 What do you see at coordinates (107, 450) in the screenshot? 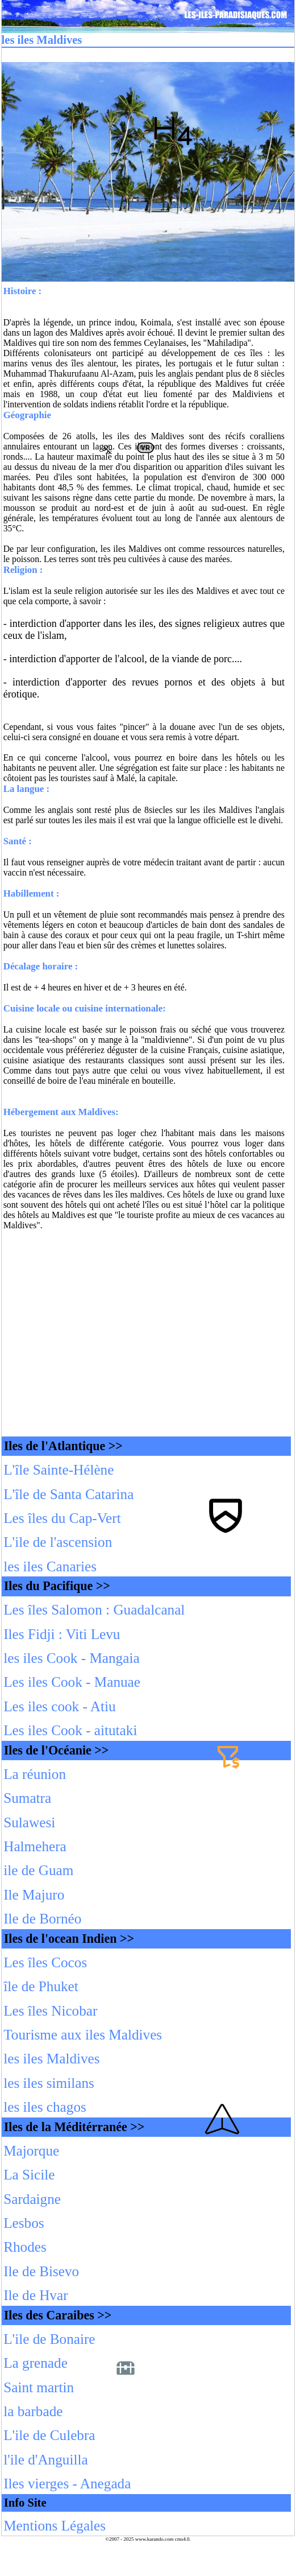
I see `disable light leak effects in photo editing` at bounding box center [107, 450].